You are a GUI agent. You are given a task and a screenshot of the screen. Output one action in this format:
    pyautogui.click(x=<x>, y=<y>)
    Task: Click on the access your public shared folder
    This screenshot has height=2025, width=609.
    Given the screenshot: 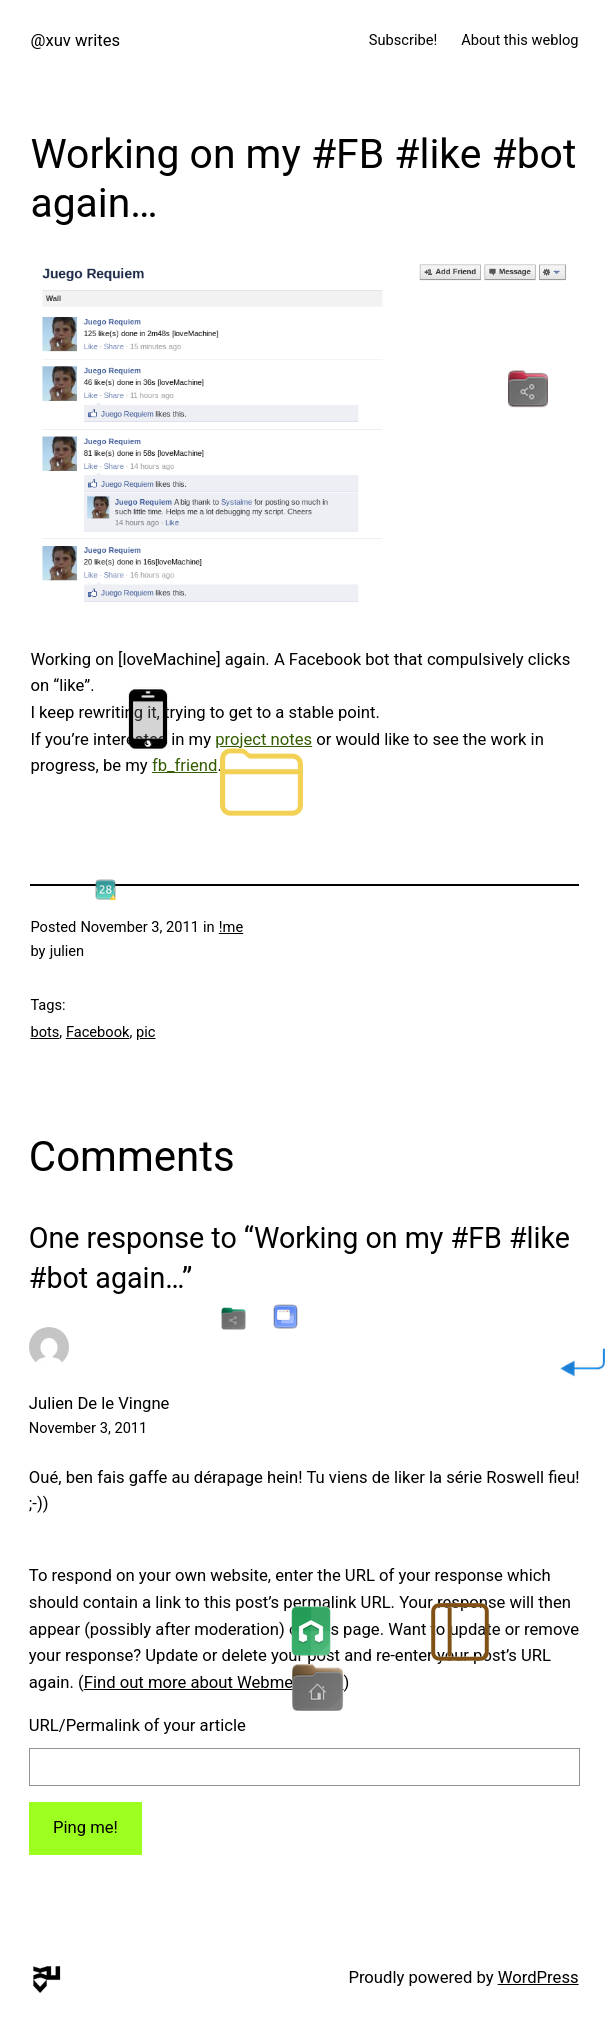 What is the action you would take?
    pyautogui.click(x=233, y=1318)
    